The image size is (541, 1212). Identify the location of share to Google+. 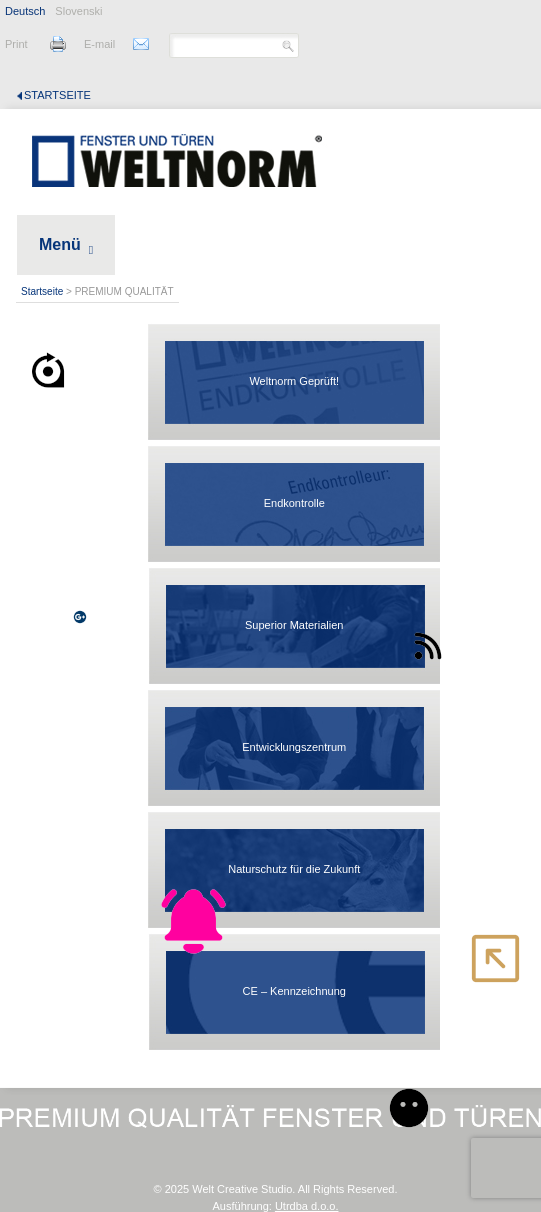
(80, 617).